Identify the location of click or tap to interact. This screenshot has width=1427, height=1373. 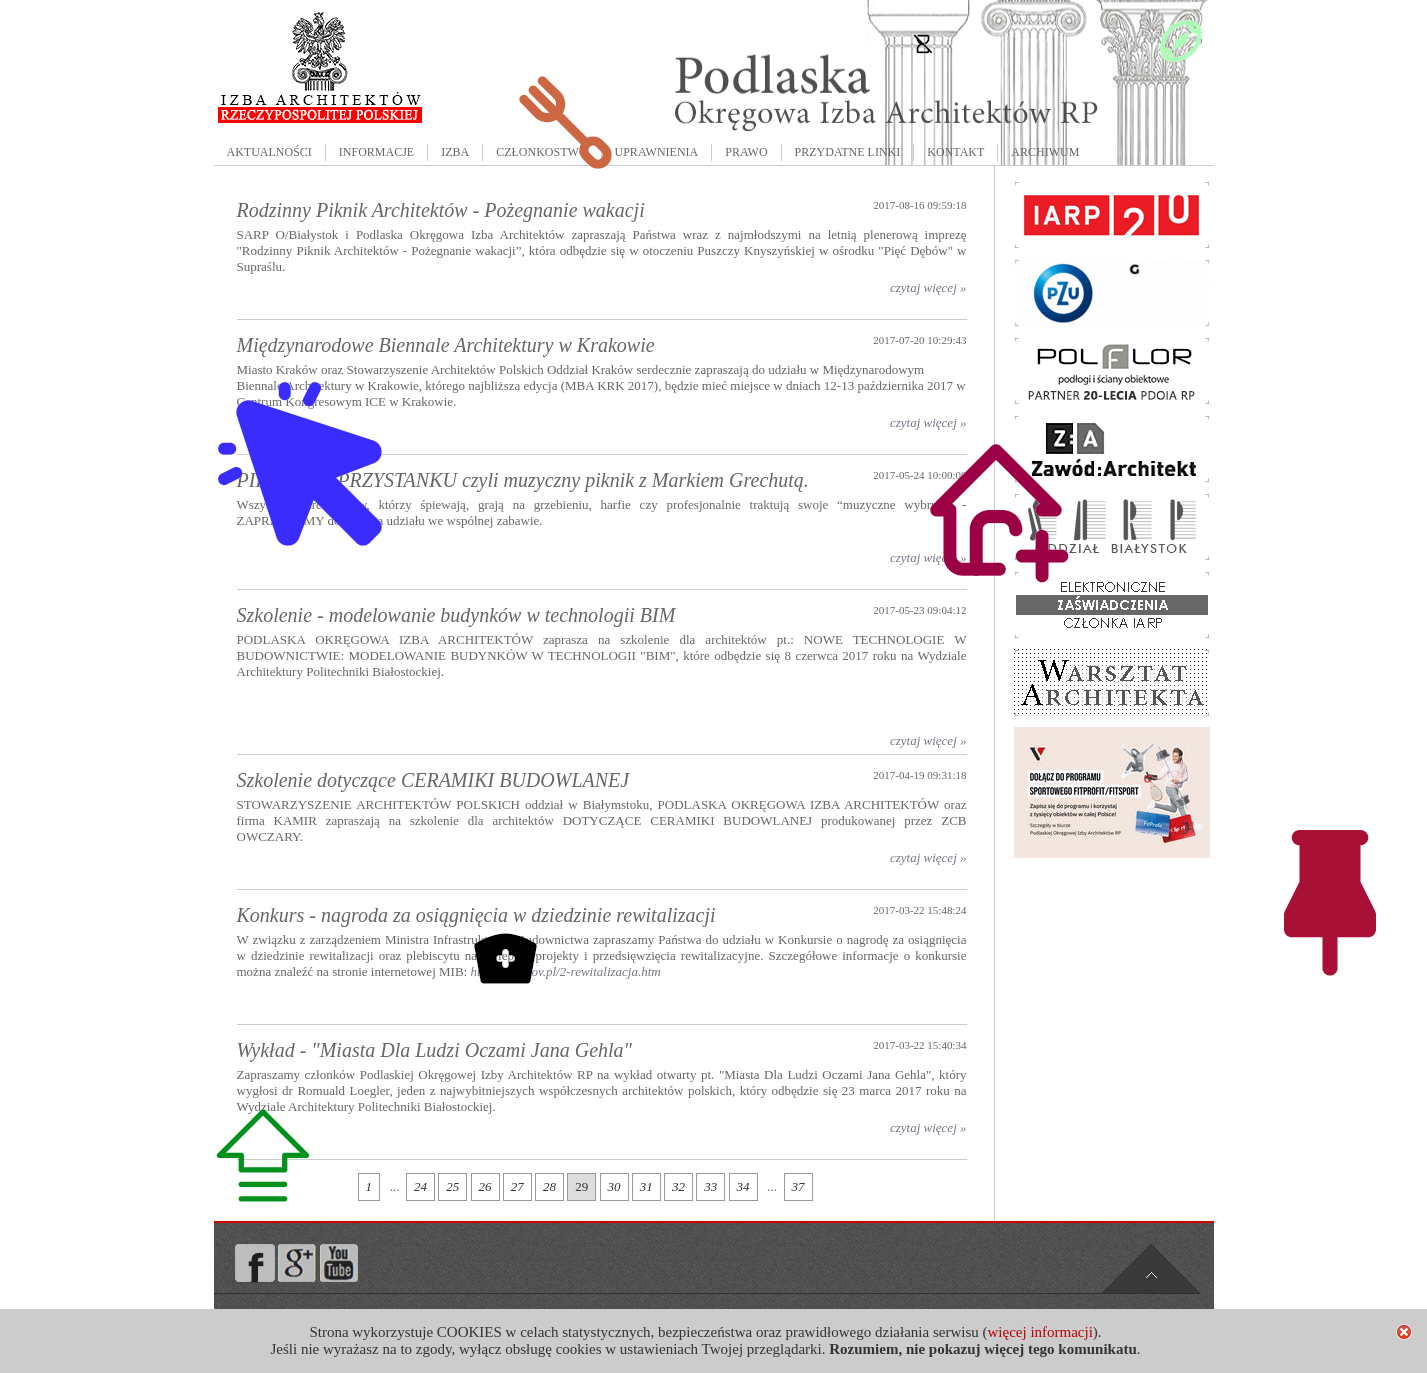
(309, 473).